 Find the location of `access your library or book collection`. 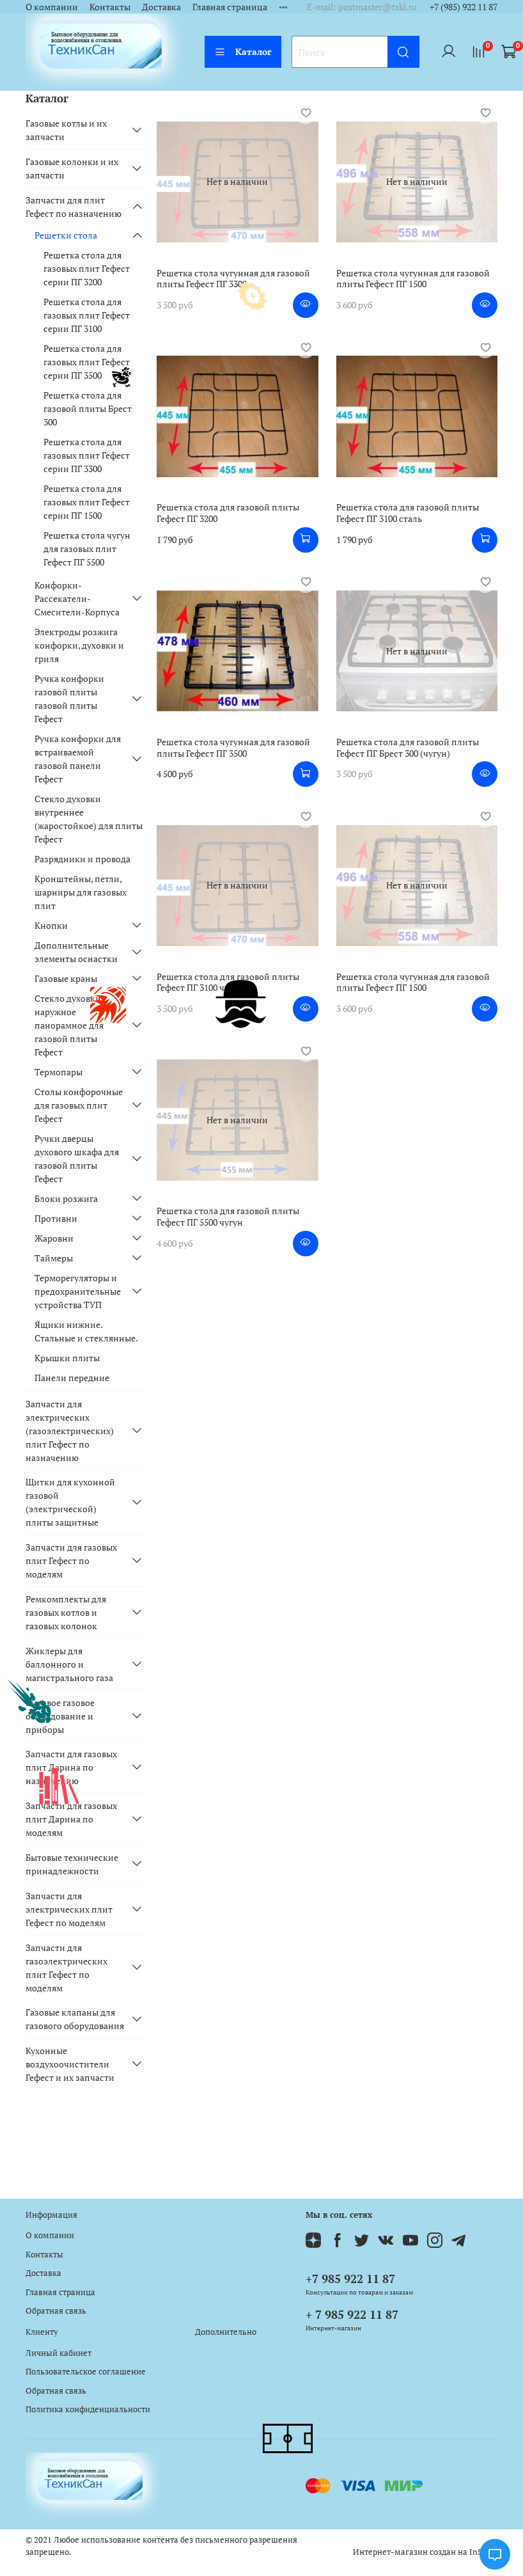

access your library or book collection is located at coordinates (59, 1785).